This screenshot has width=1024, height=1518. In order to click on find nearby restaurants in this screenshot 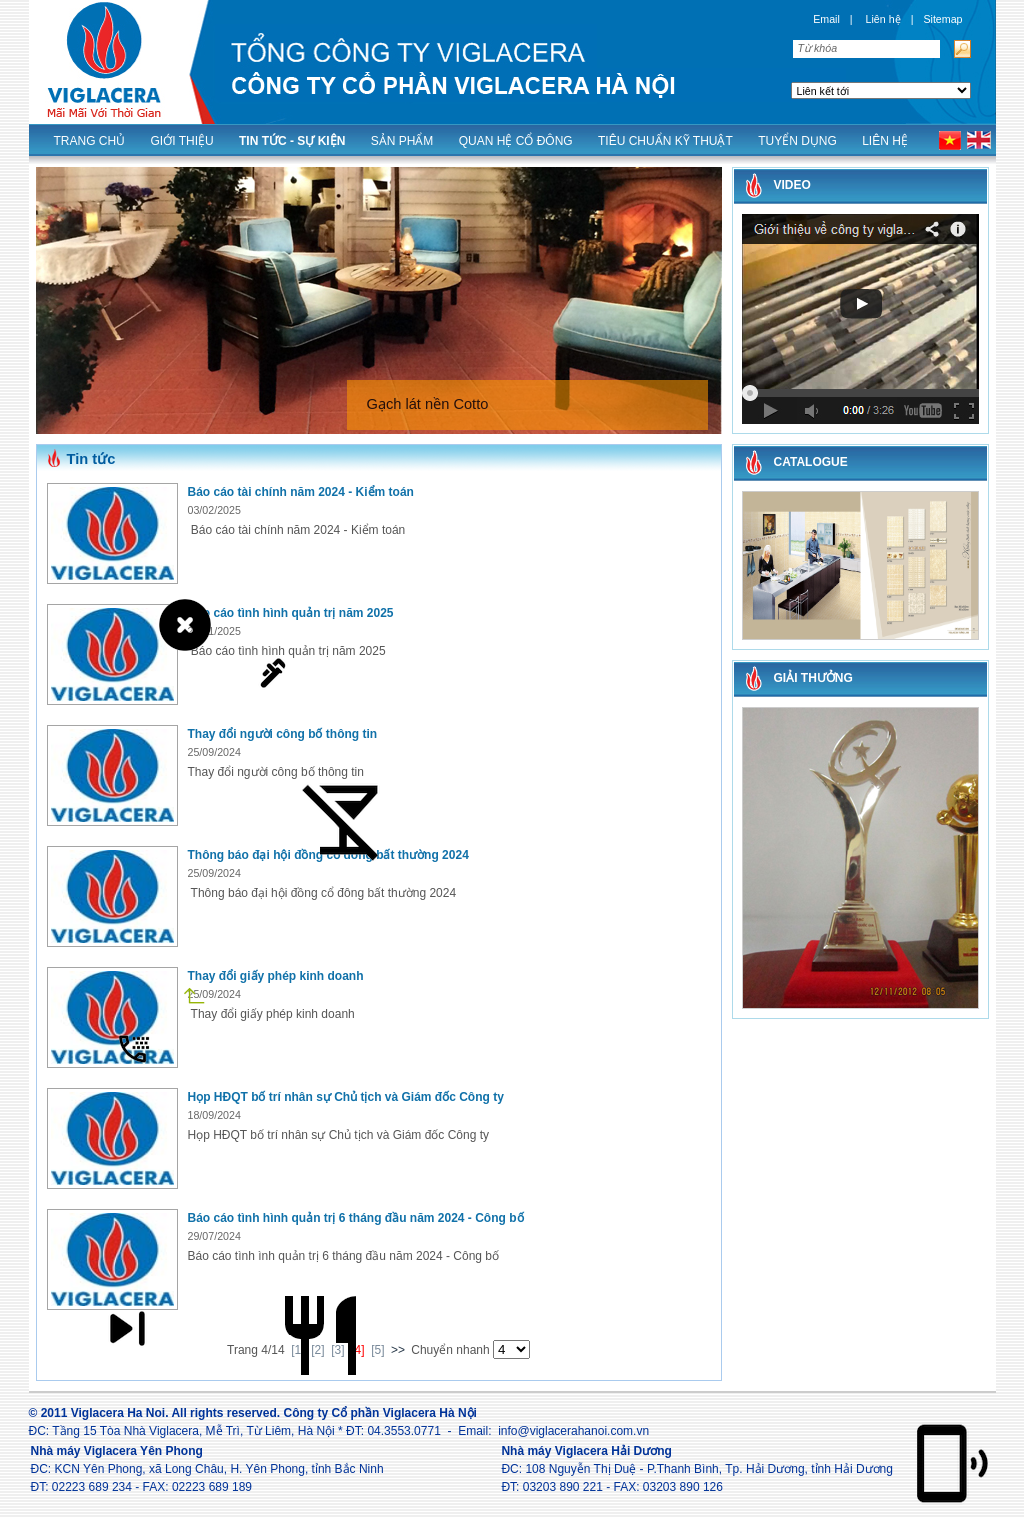, I will do `click(320, 1335)`.